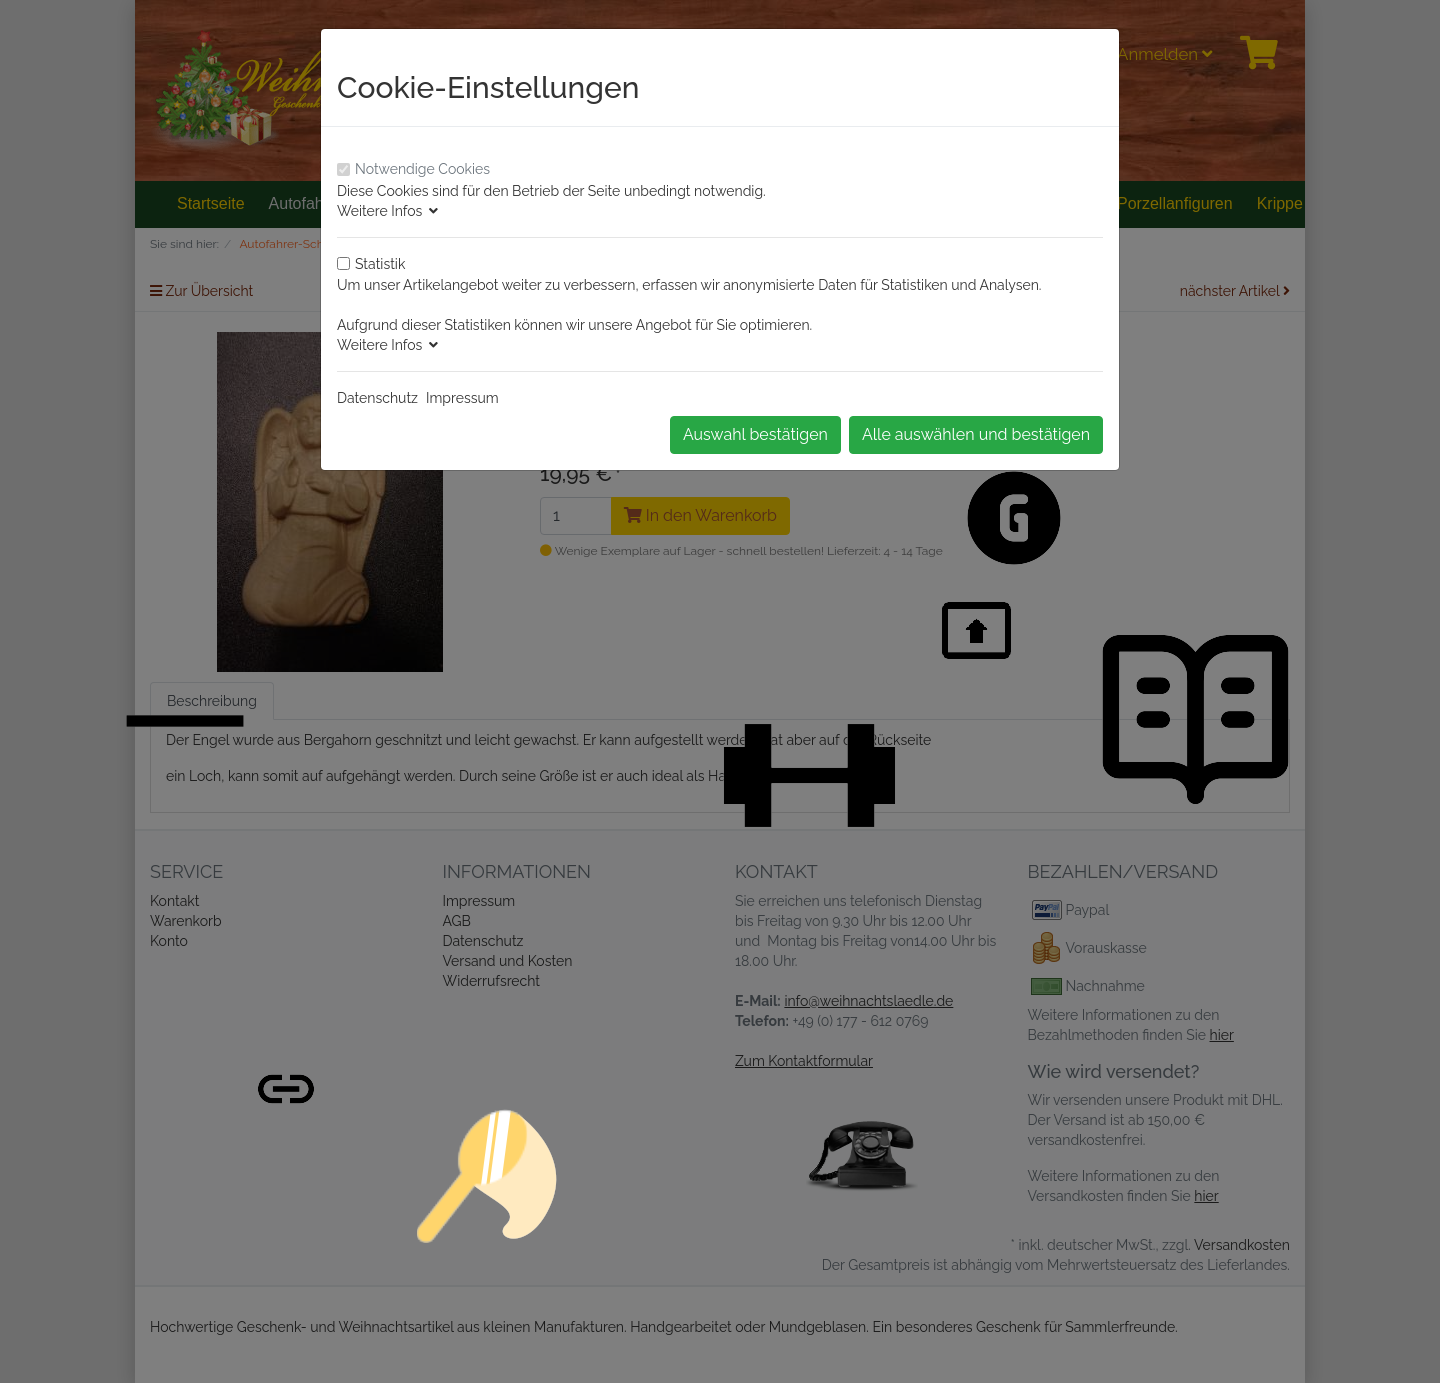 This screenshot has height=1383, width=1440. Describe the element at coordinates (809, 775) in the screenshot. I see `access workout or fitness features` at that location.